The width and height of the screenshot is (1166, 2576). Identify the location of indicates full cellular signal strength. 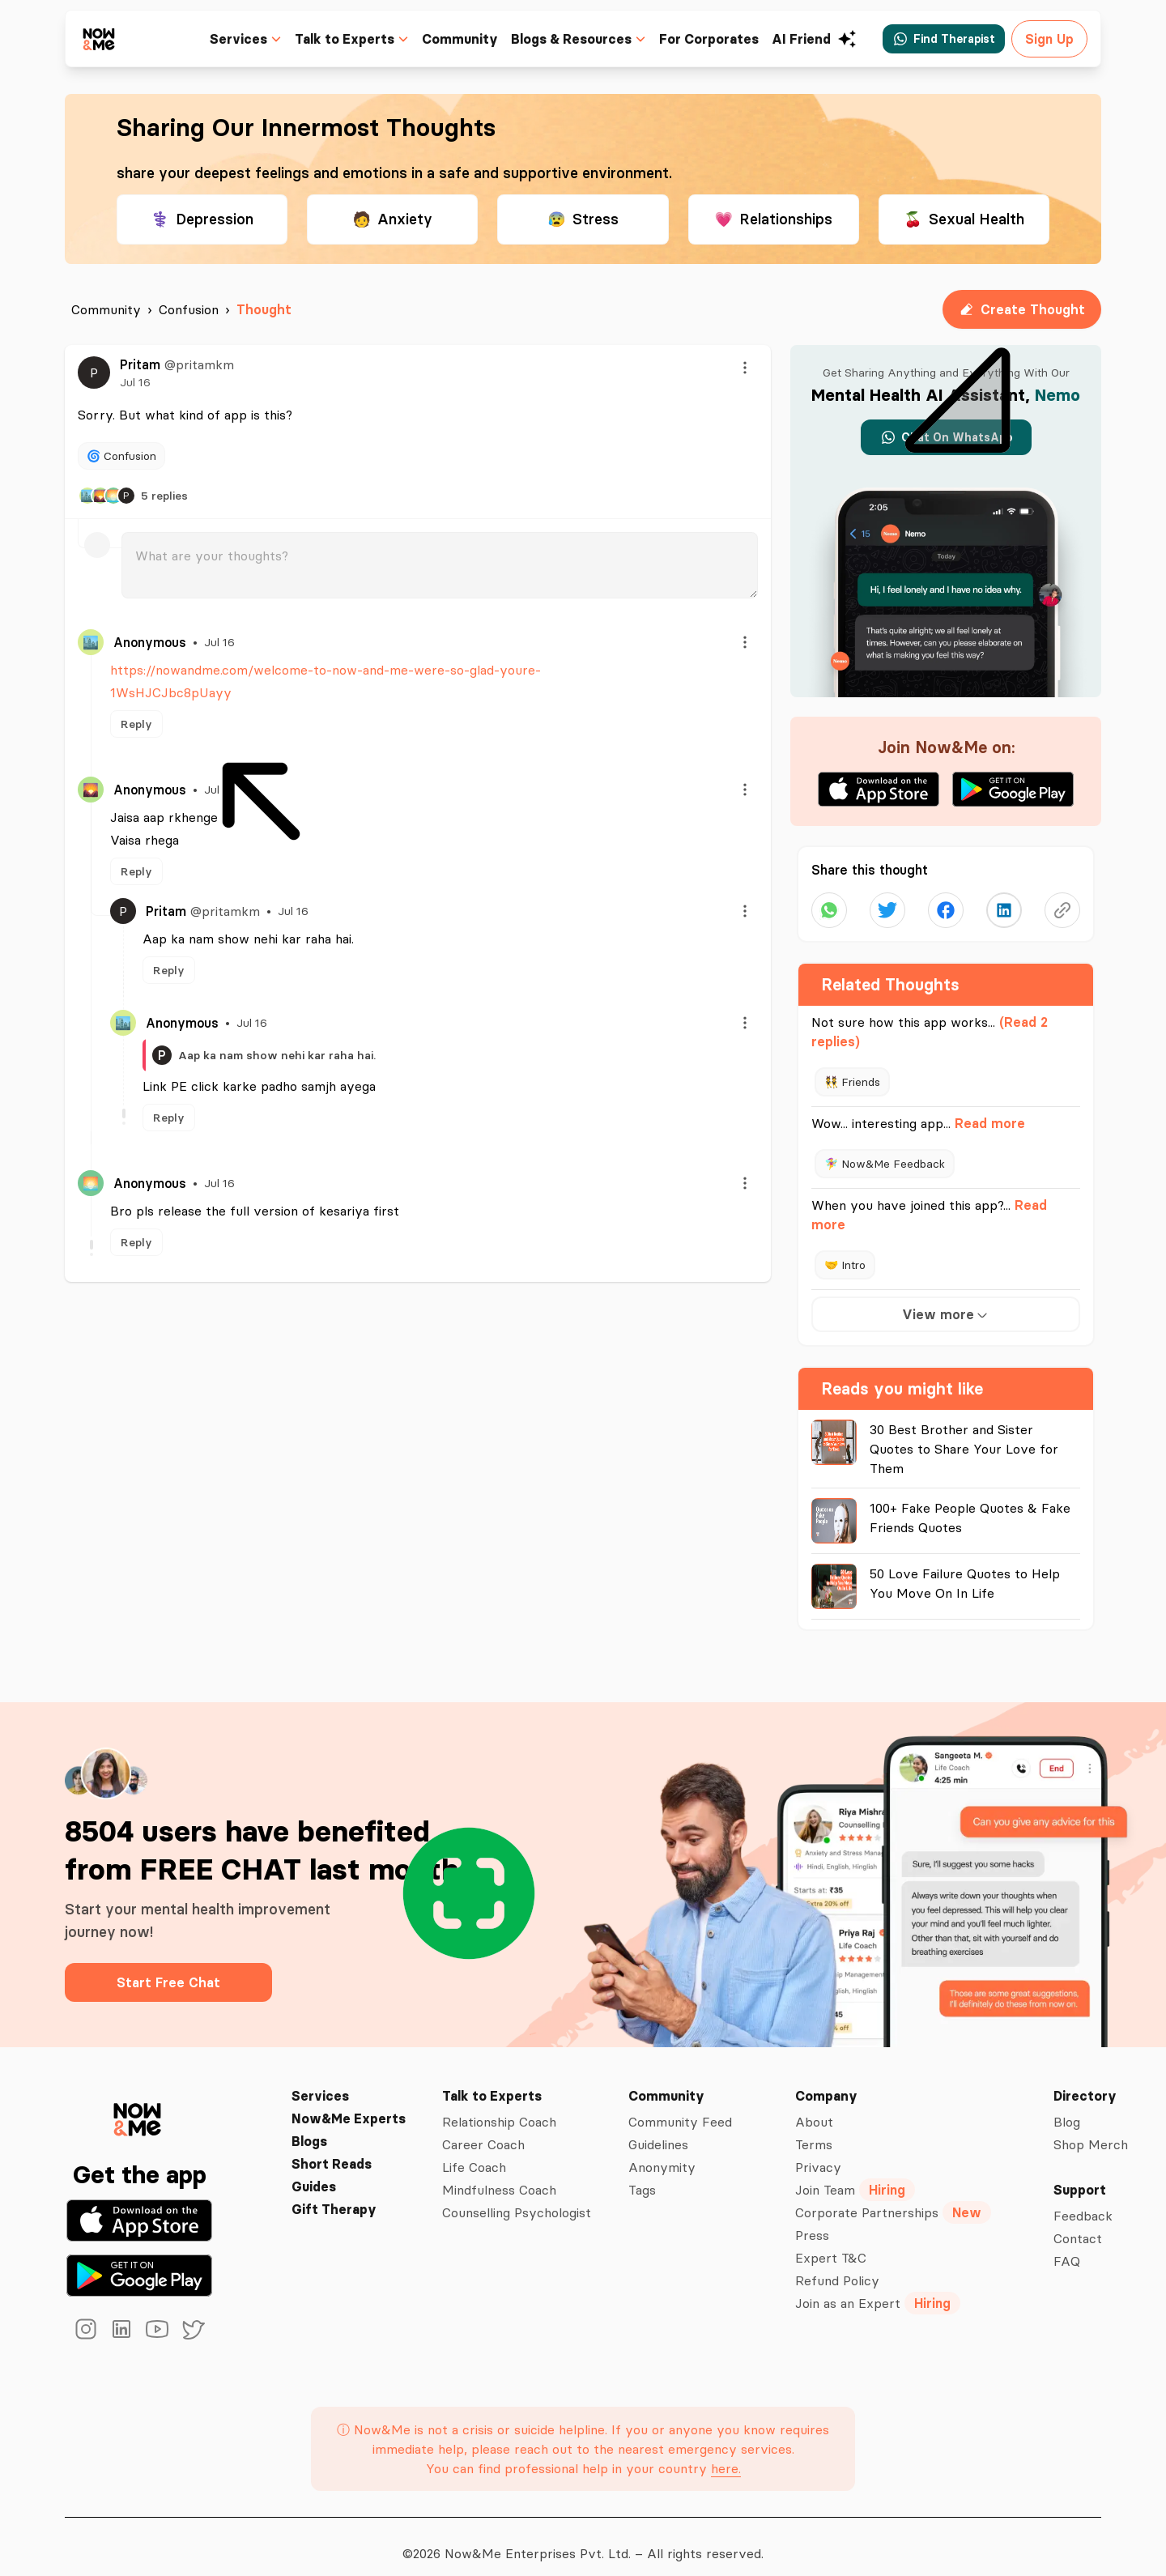
(966, 404).